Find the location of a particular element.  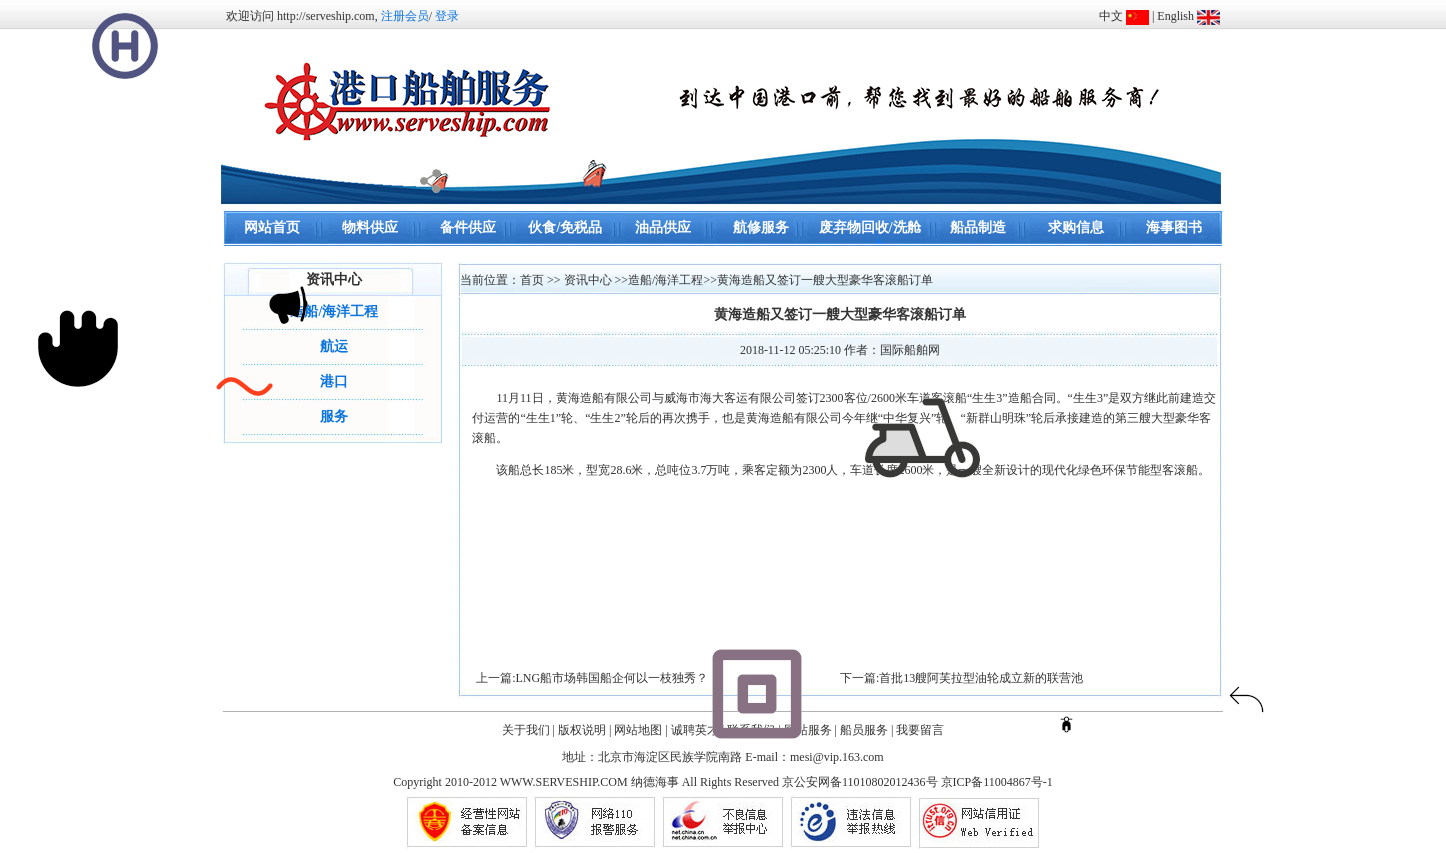

Square payment services logo is located at coordinates (757, 694).